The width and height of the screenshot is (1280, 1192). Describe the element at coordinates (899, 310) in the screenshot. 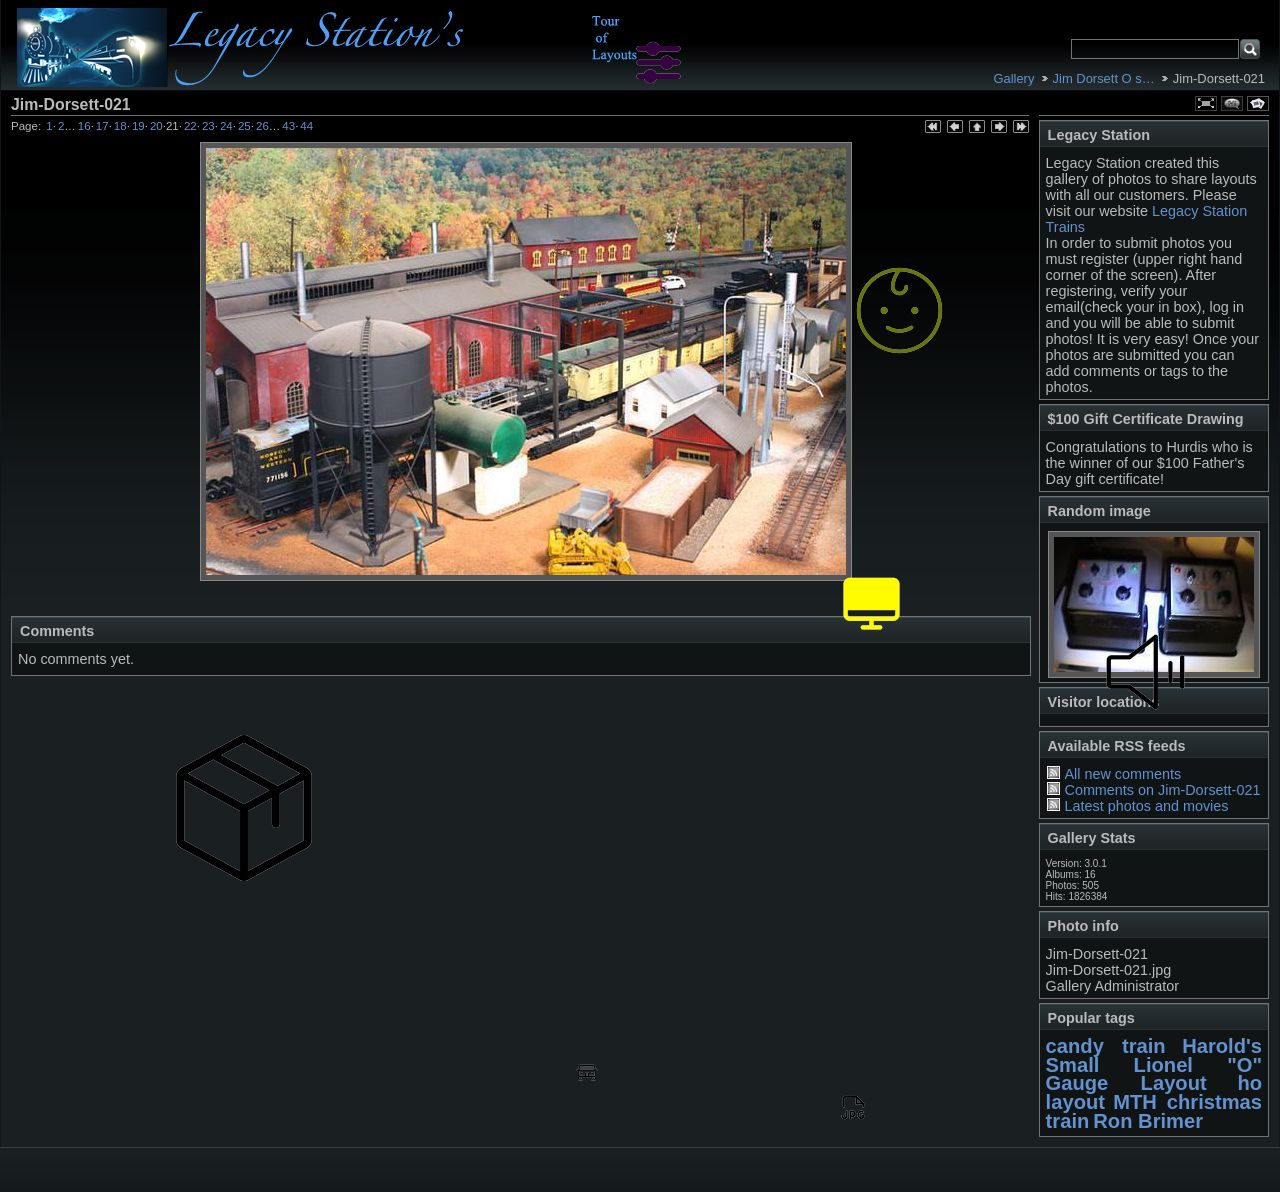

I see `access parenting or baby-related features` at that location.